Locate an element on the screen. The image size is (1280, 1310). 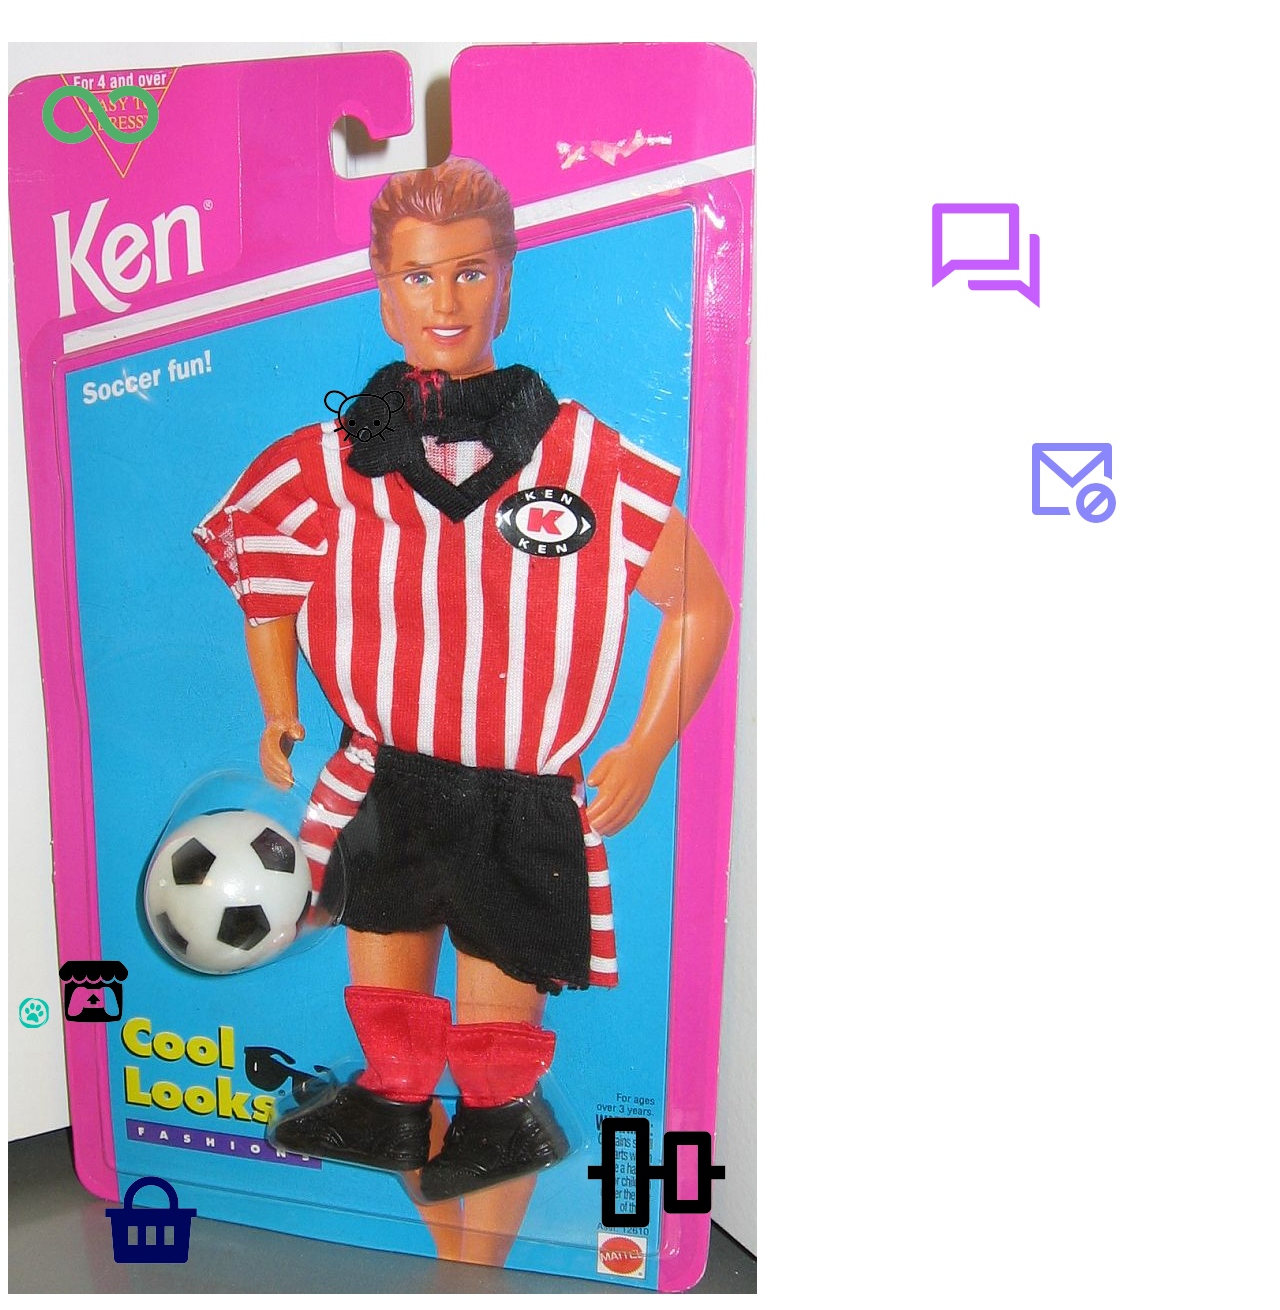
visit Furry Network social platform is located at coordinates (34, 1013).